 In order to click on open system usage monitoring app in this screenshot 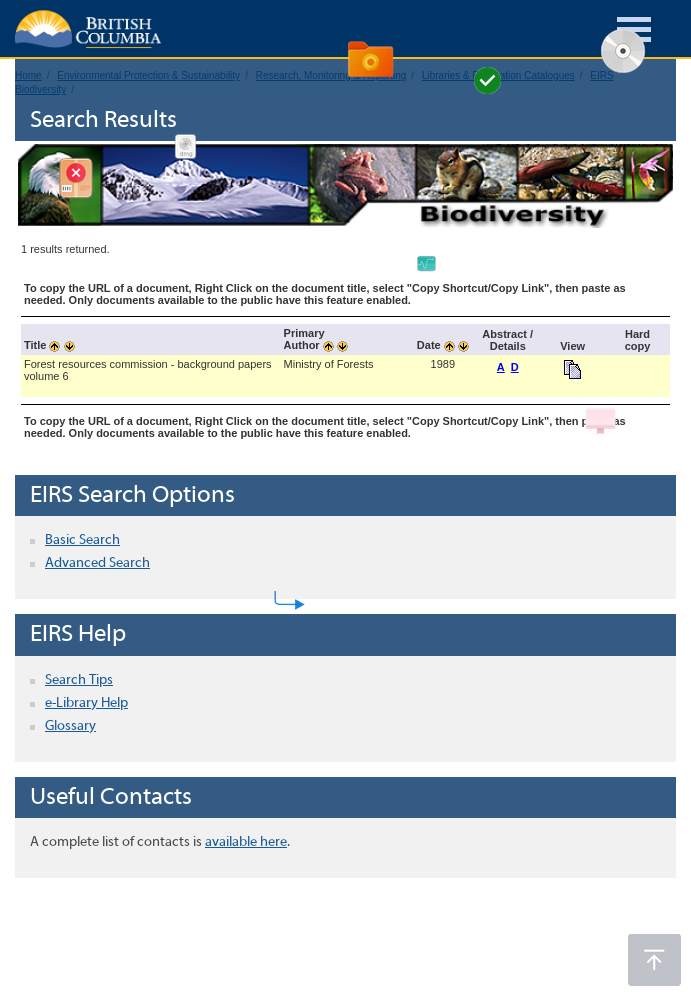, I will do `click(426, 263)`.